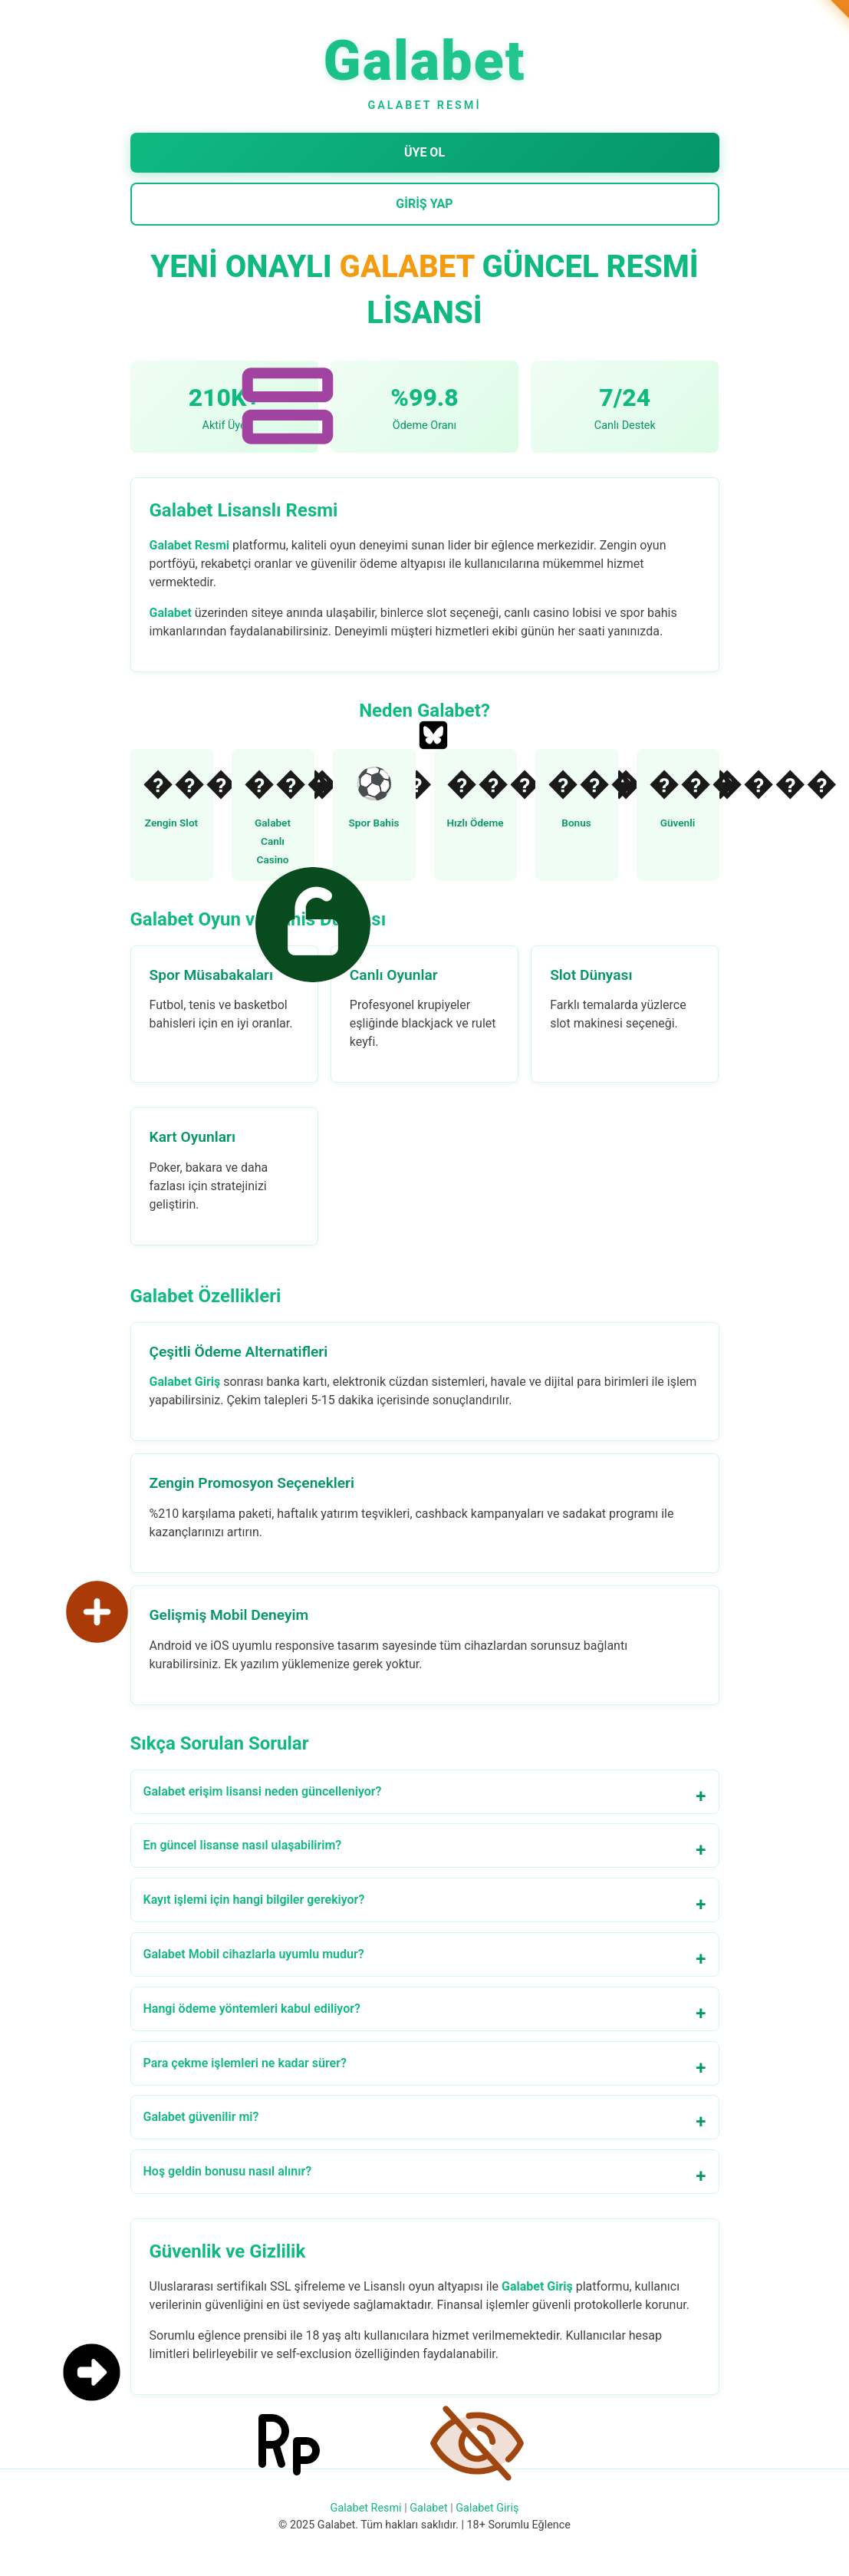 This screenshot has height=2576, width=849. What do you see at coordinates (288, 406) in the screenshot?
I see `switch to row view layout` at bounding box center [288, 406].